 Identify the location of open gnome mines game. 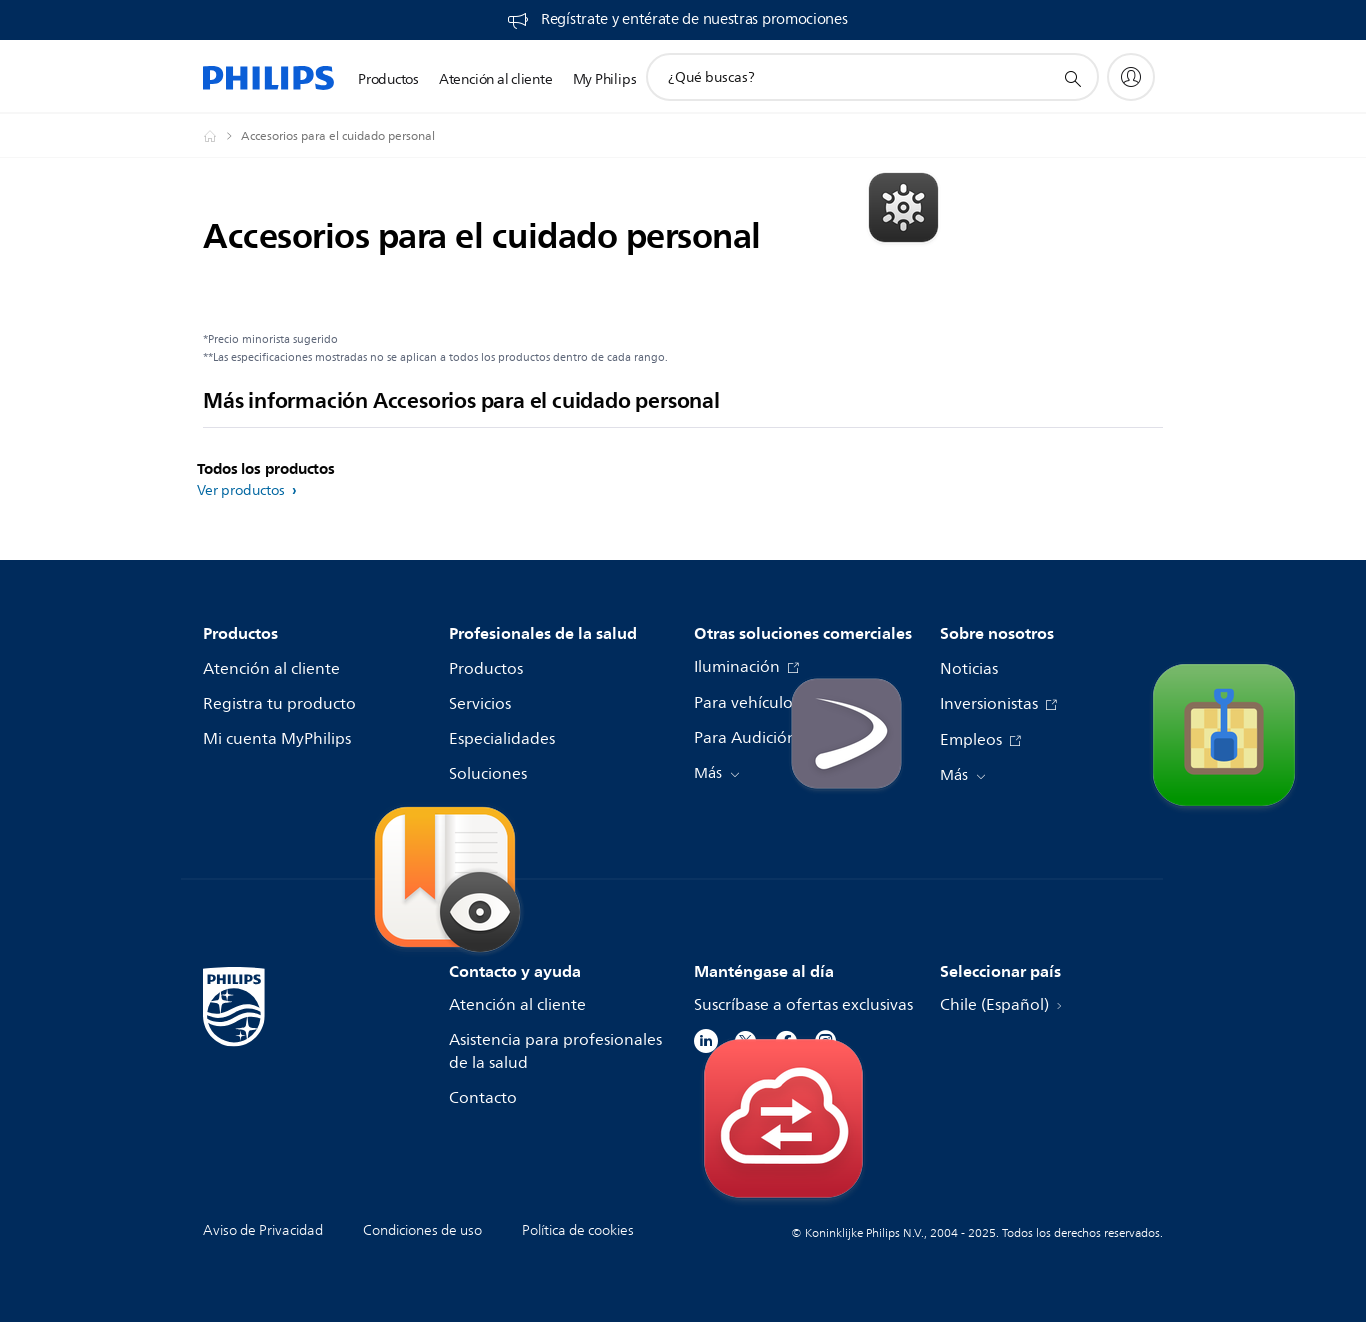
(903, 207).